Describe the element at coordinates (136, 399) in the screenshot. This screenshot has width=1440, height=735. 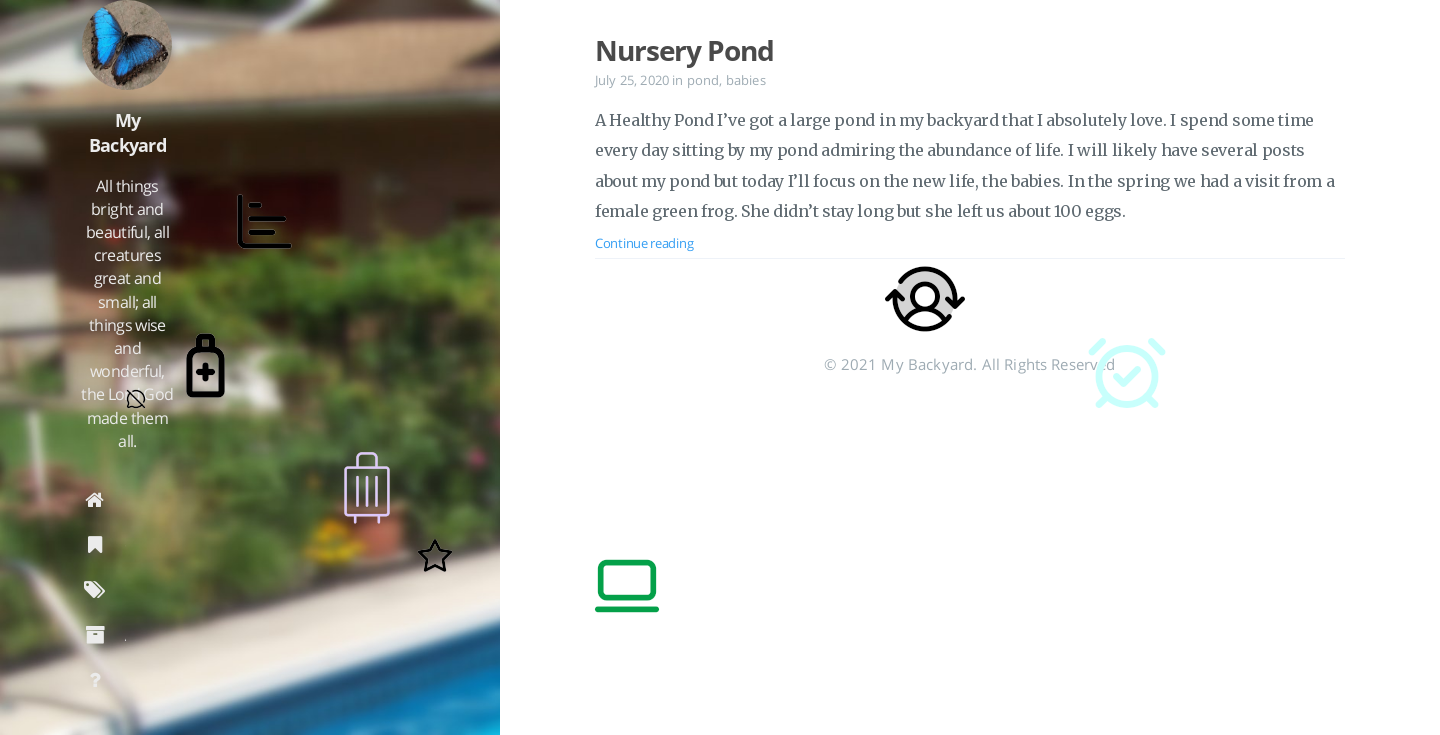
I see `mute or disable chat notifications` at that location.